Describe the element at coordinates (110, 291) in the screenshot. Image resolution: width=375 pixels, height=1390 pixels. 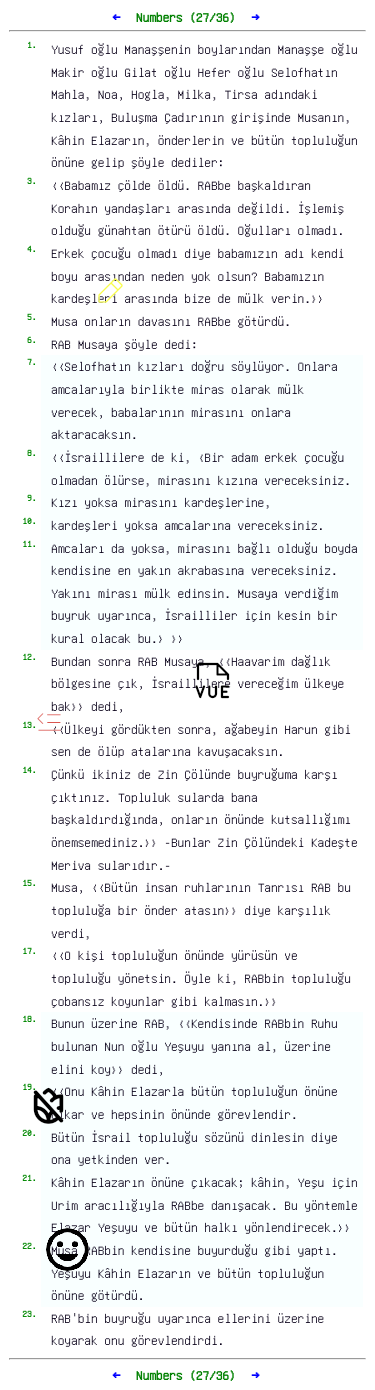
I see `edit content or text` at that location.